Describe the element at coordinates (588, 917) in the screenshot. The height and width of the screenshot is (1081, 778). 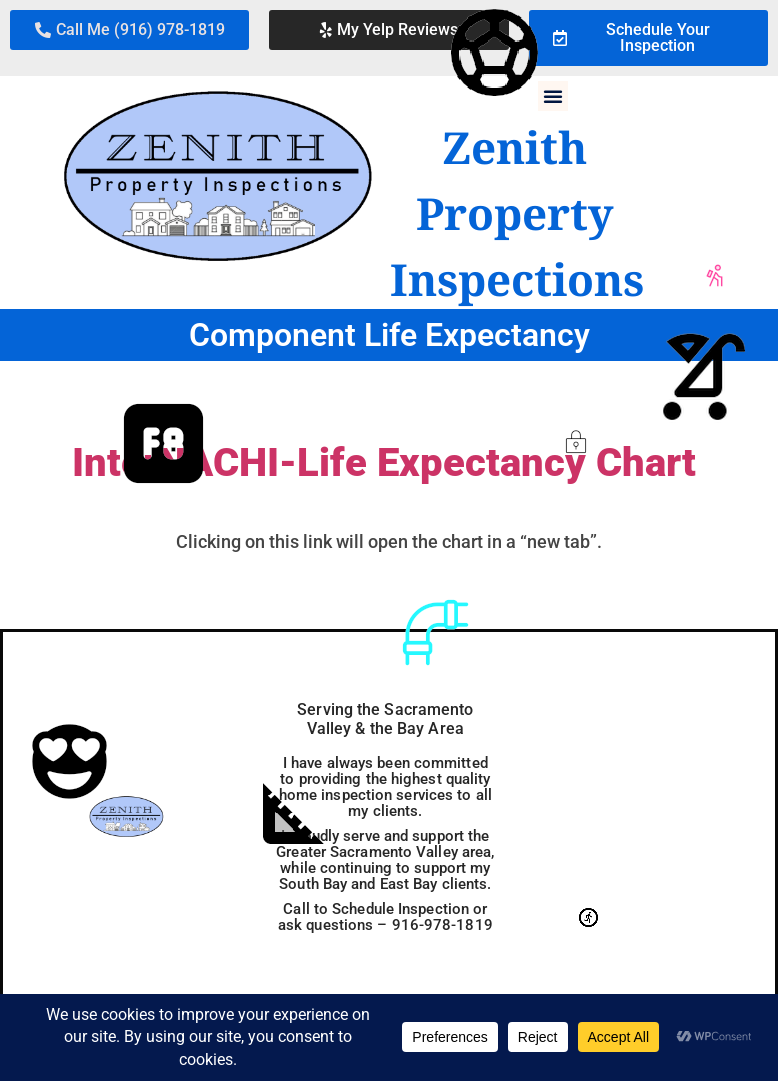
I see `start a run or jogging activity` at that location.